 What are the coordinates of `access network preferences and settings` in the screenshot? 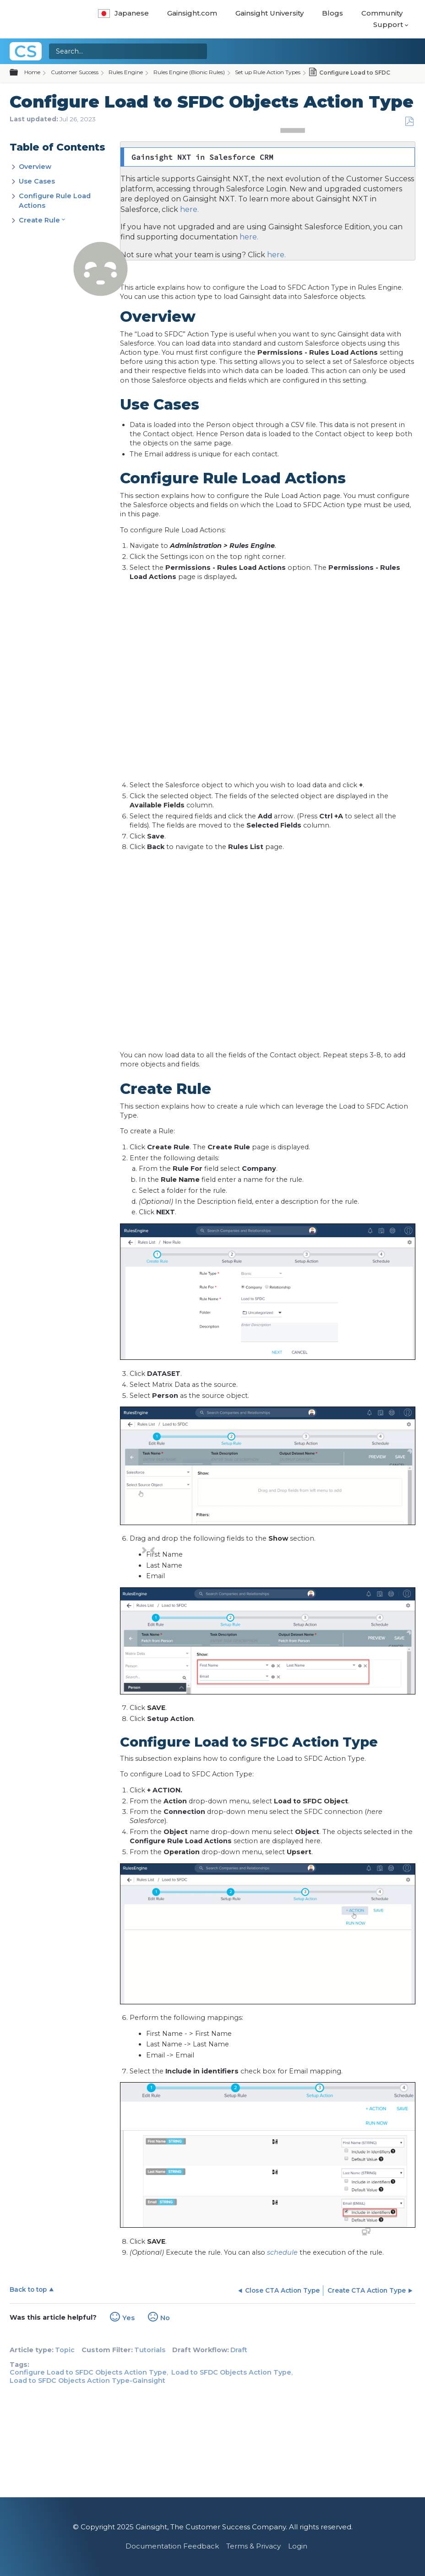 It's located at (366, 2231).